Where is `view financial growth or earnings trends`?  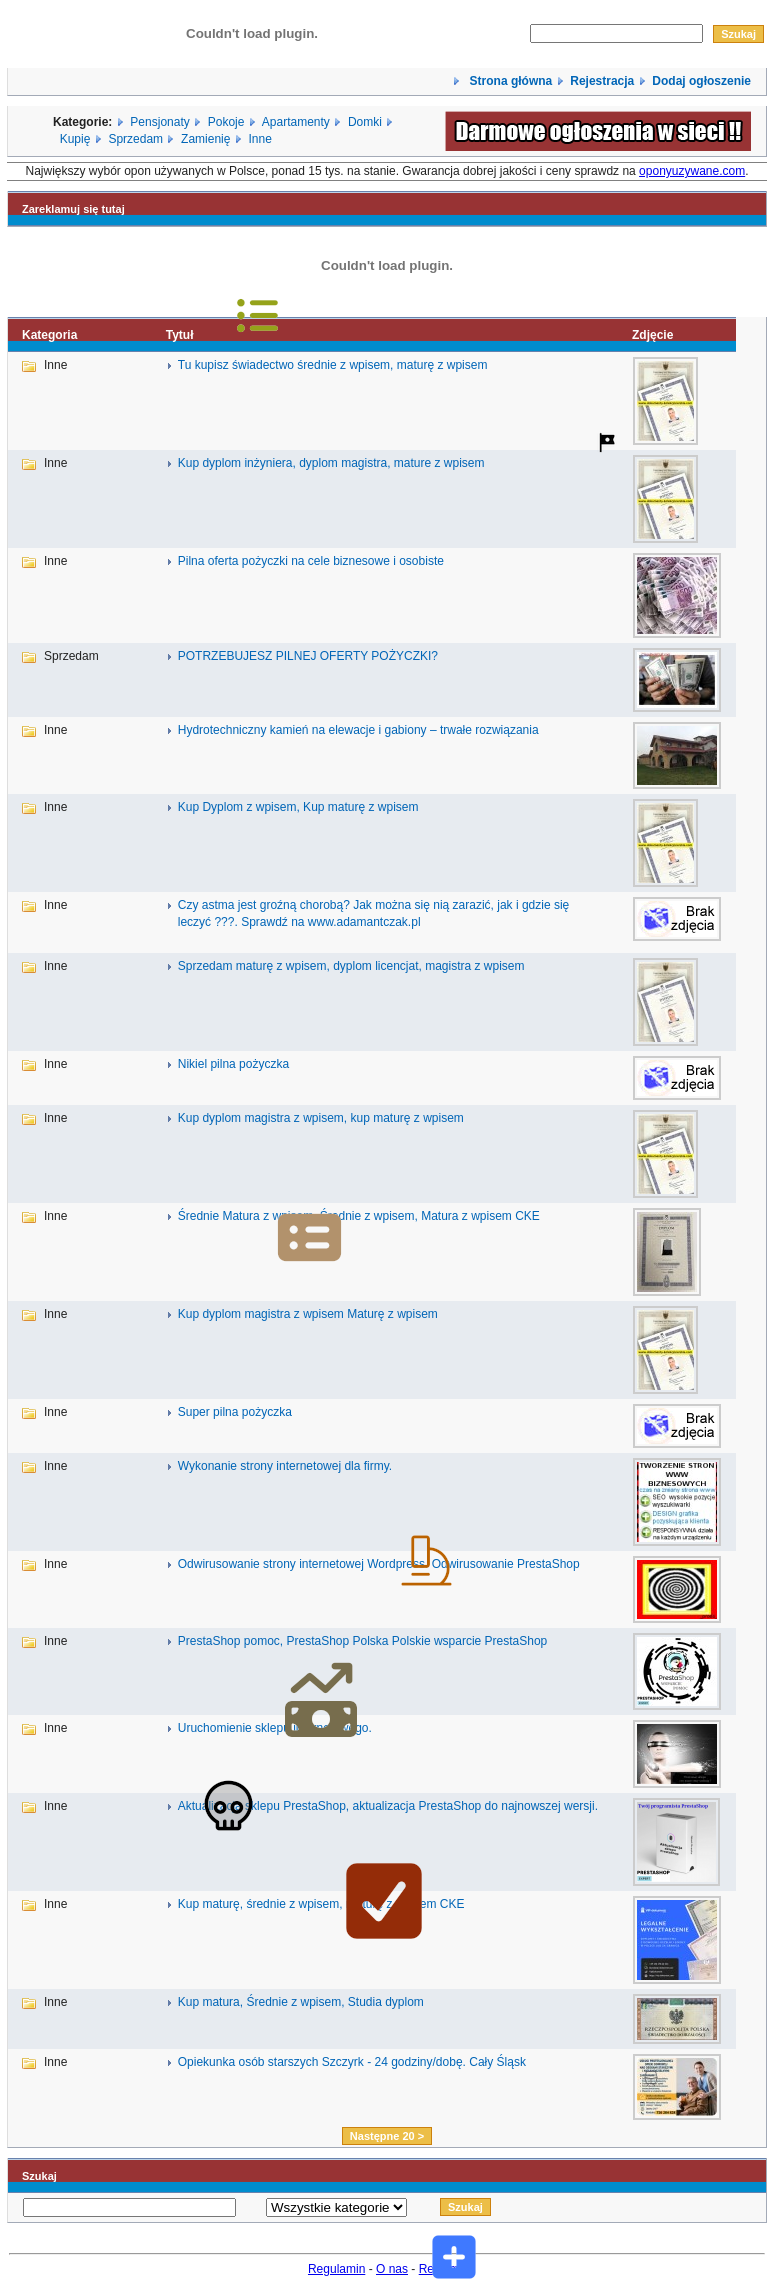
view financial growth or earnings trends is located at coordinates (321, 1701).